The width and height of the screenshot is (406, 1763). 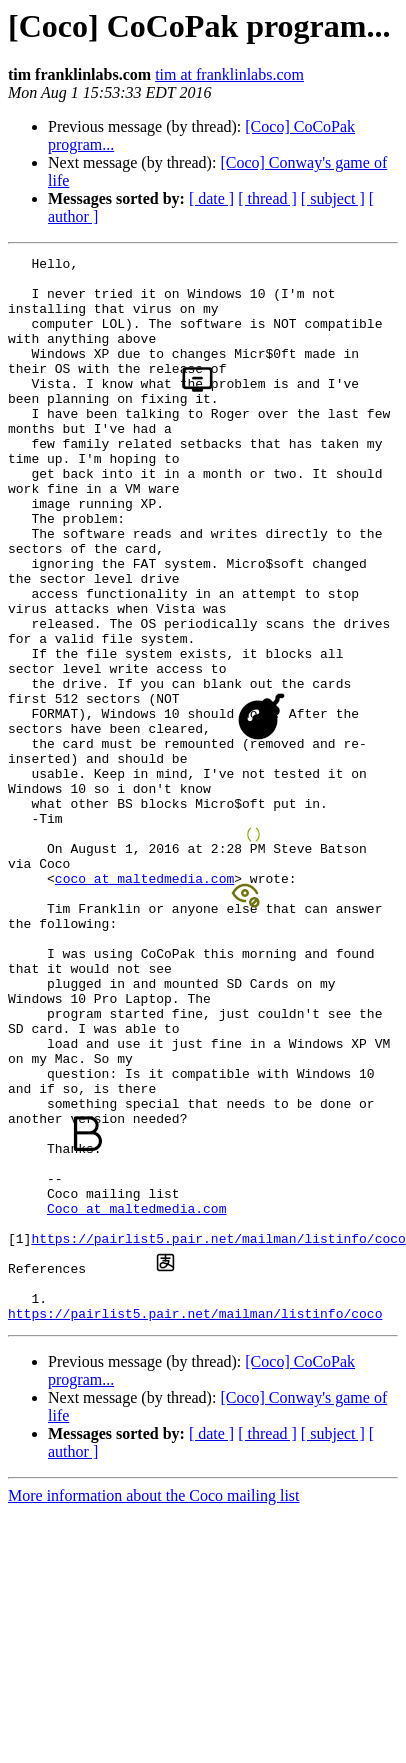 What do you see at coordinates (165, 1262) in the screenshot?
I see `pay with alipay` at bounding box center [165, 1262].